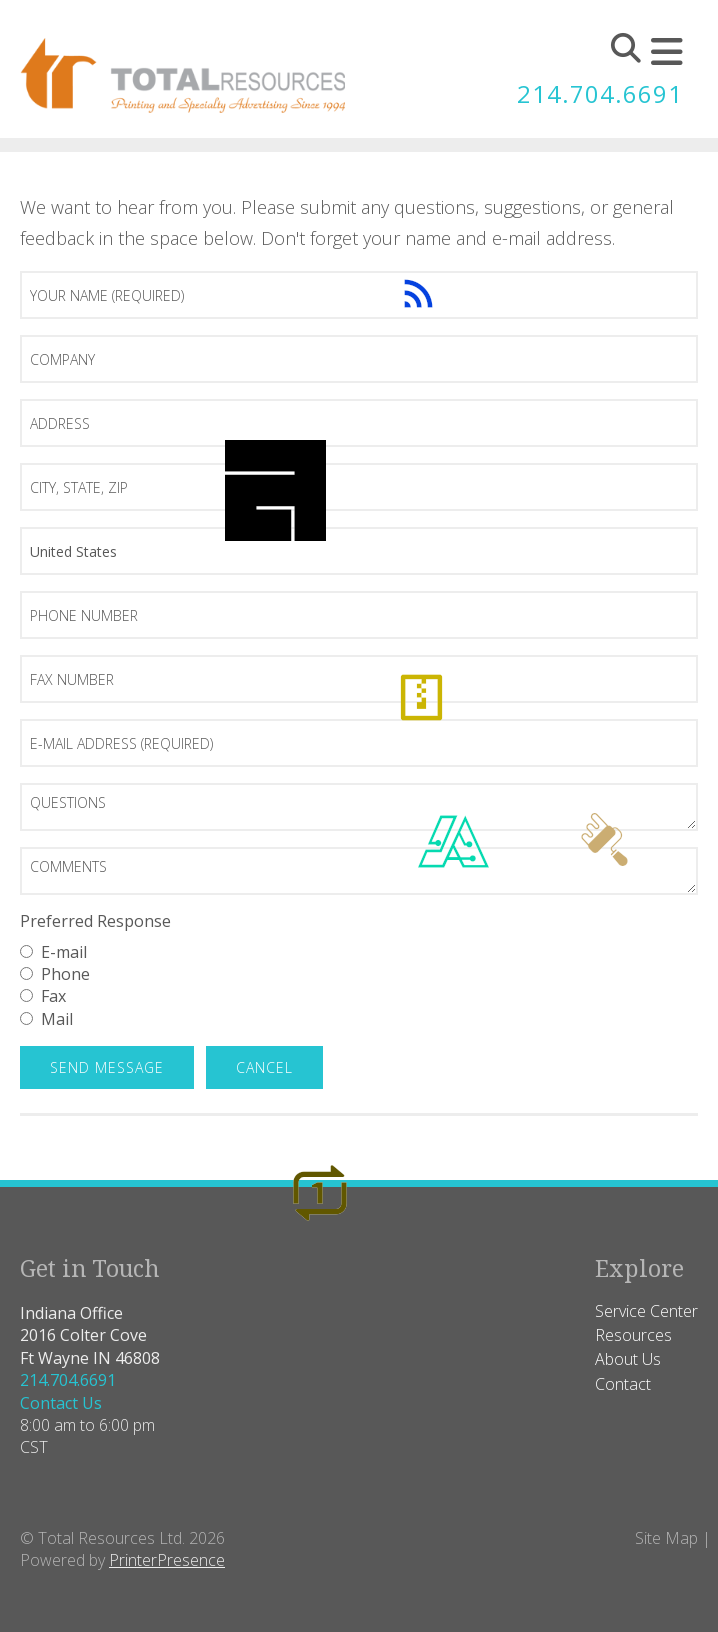 This screenshot has height=1632, width=718. What do you see at coordinates (418, 293) in the screenshot?
I see `subscribe to RSS feed` at bounding box center [418, 293].